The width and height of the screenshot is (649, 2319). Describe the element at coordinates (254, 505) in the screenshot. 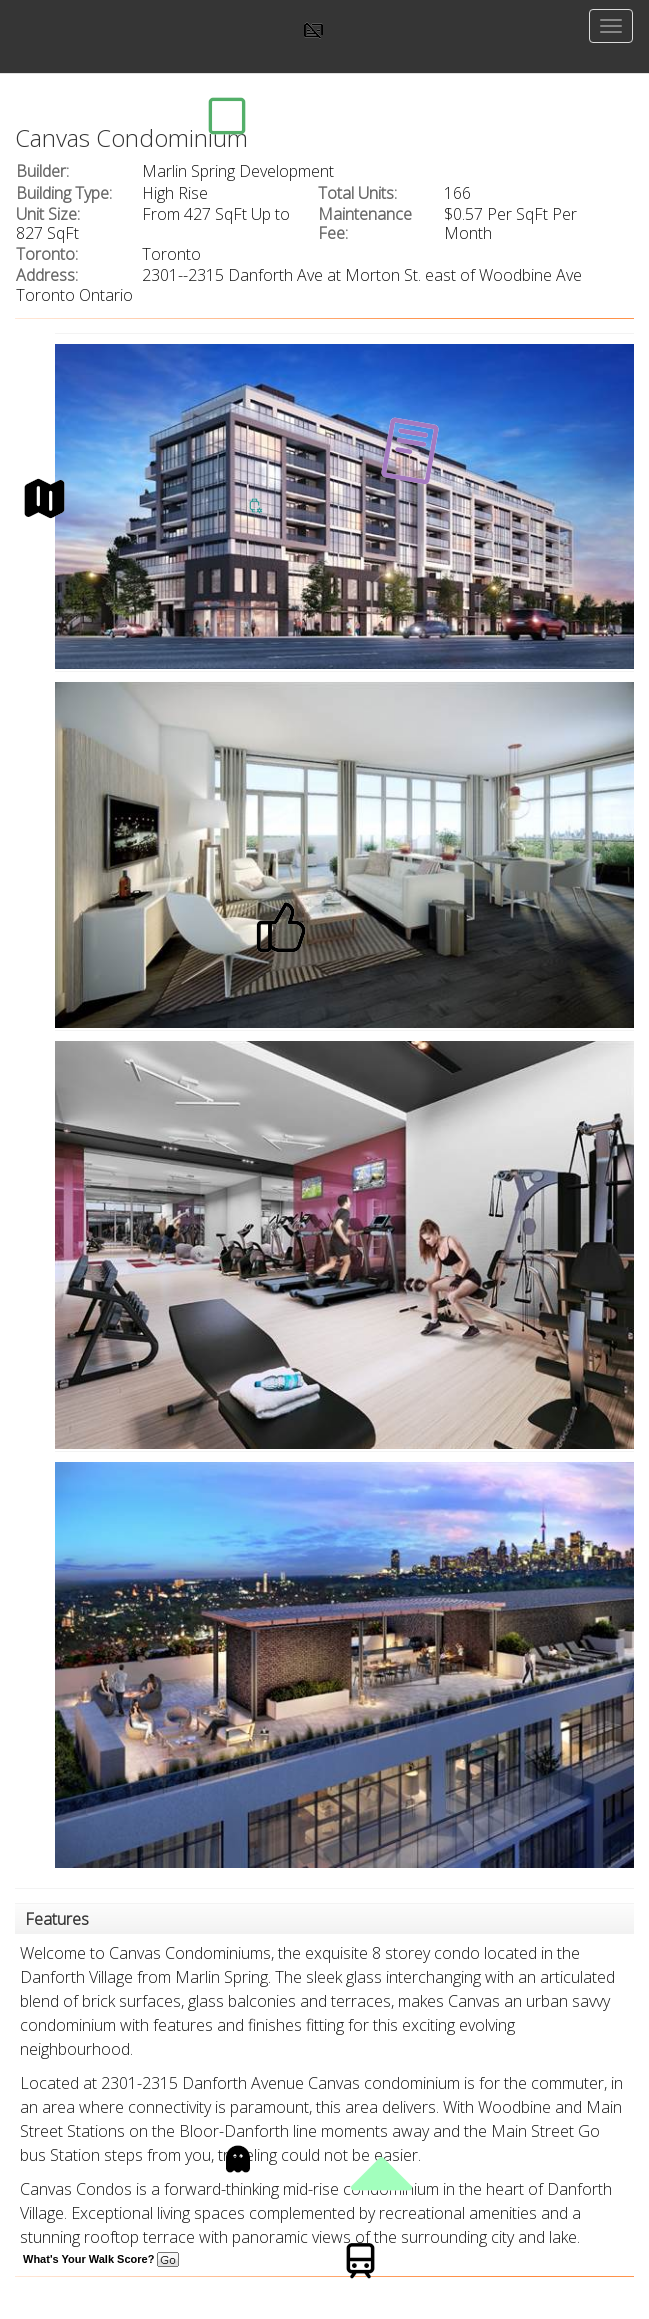

I see `access smartwatch settings` at that location.